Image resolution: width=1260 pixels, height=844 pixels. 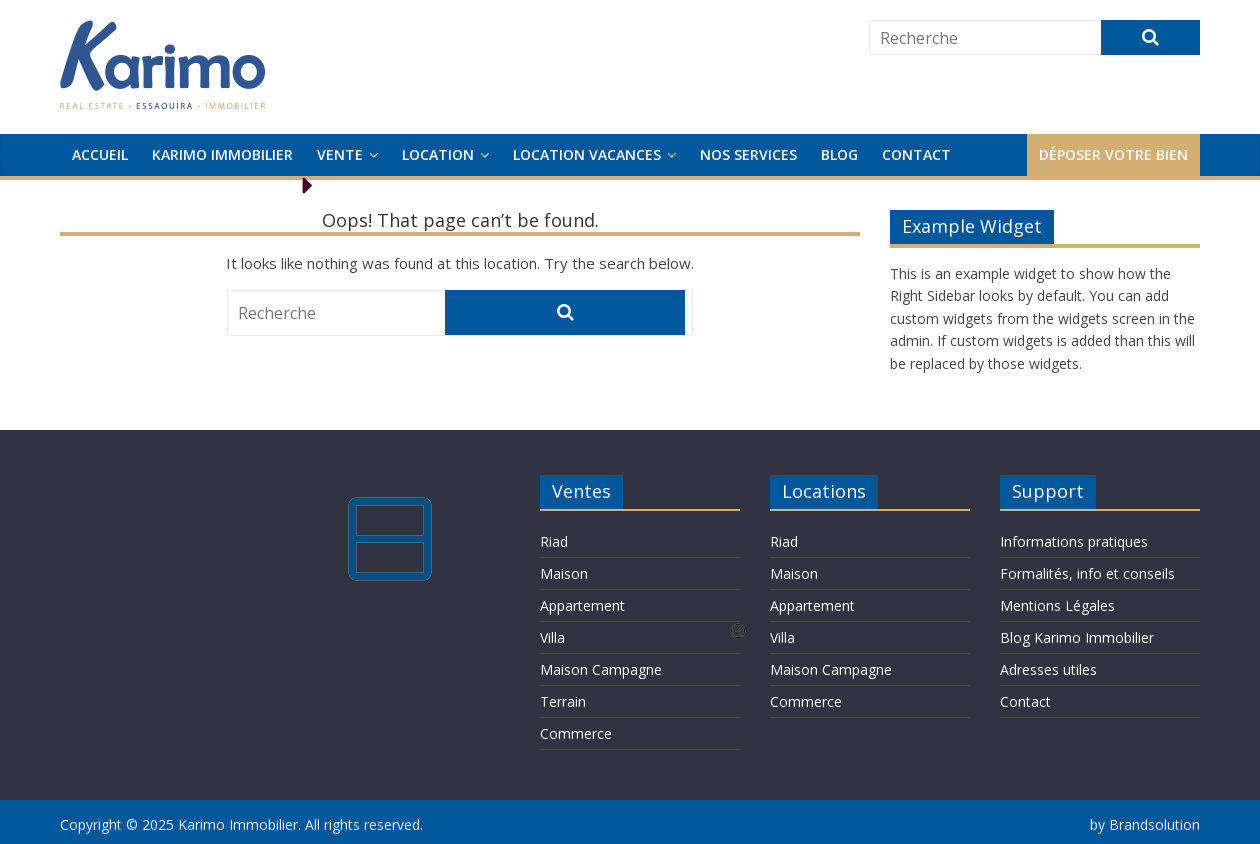 I want to click on indicates task or action completed successfully, so click(x=738, y=631).